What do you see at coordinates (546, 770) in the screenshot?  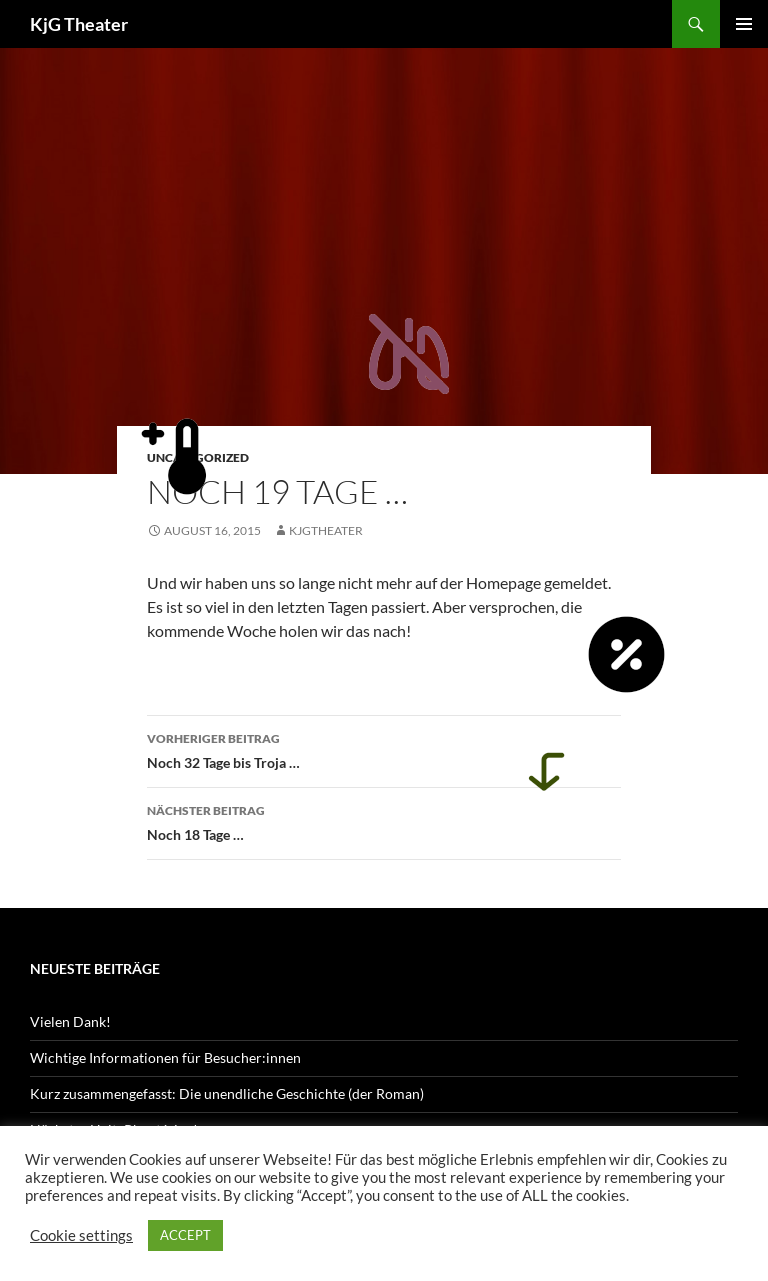 I see `go back and down in navigation` at bounding box center [546, 770].